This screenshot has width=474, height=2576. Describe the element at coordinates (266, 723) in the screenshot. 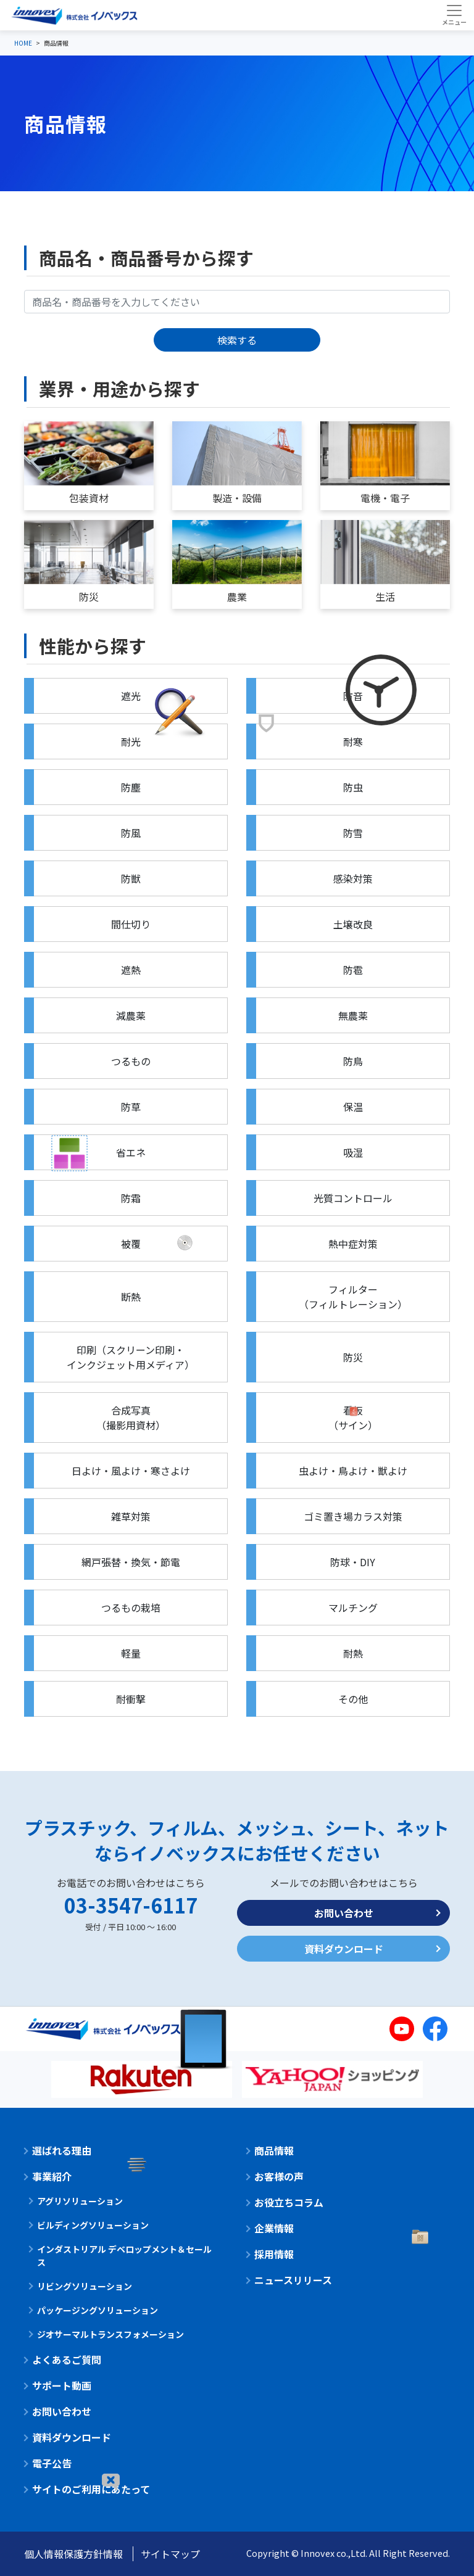

I see `indicates low security status` at that location.